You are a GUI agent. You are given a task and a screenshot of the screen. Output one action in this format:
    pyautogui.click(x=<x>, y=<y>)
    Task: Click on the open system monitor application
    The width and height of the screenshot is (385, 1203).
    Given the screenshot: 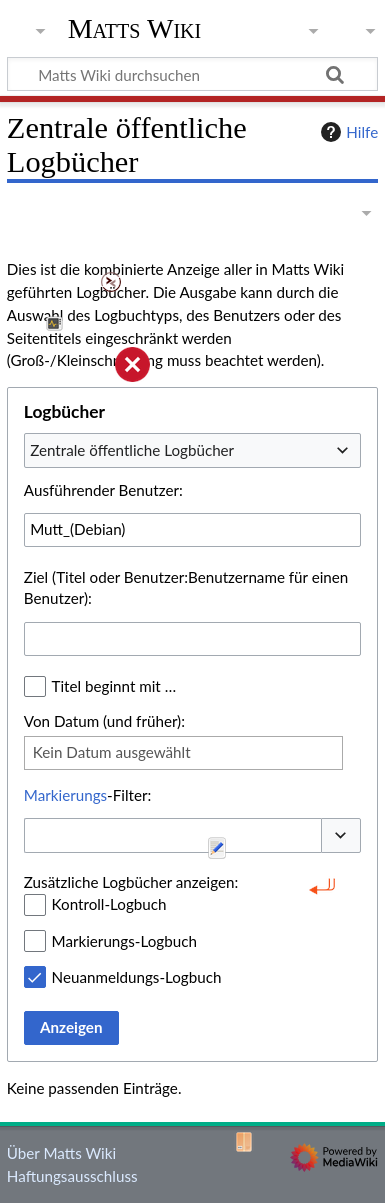 What is the action you would take?
    pyautogui.click(x=54, y=323)
    